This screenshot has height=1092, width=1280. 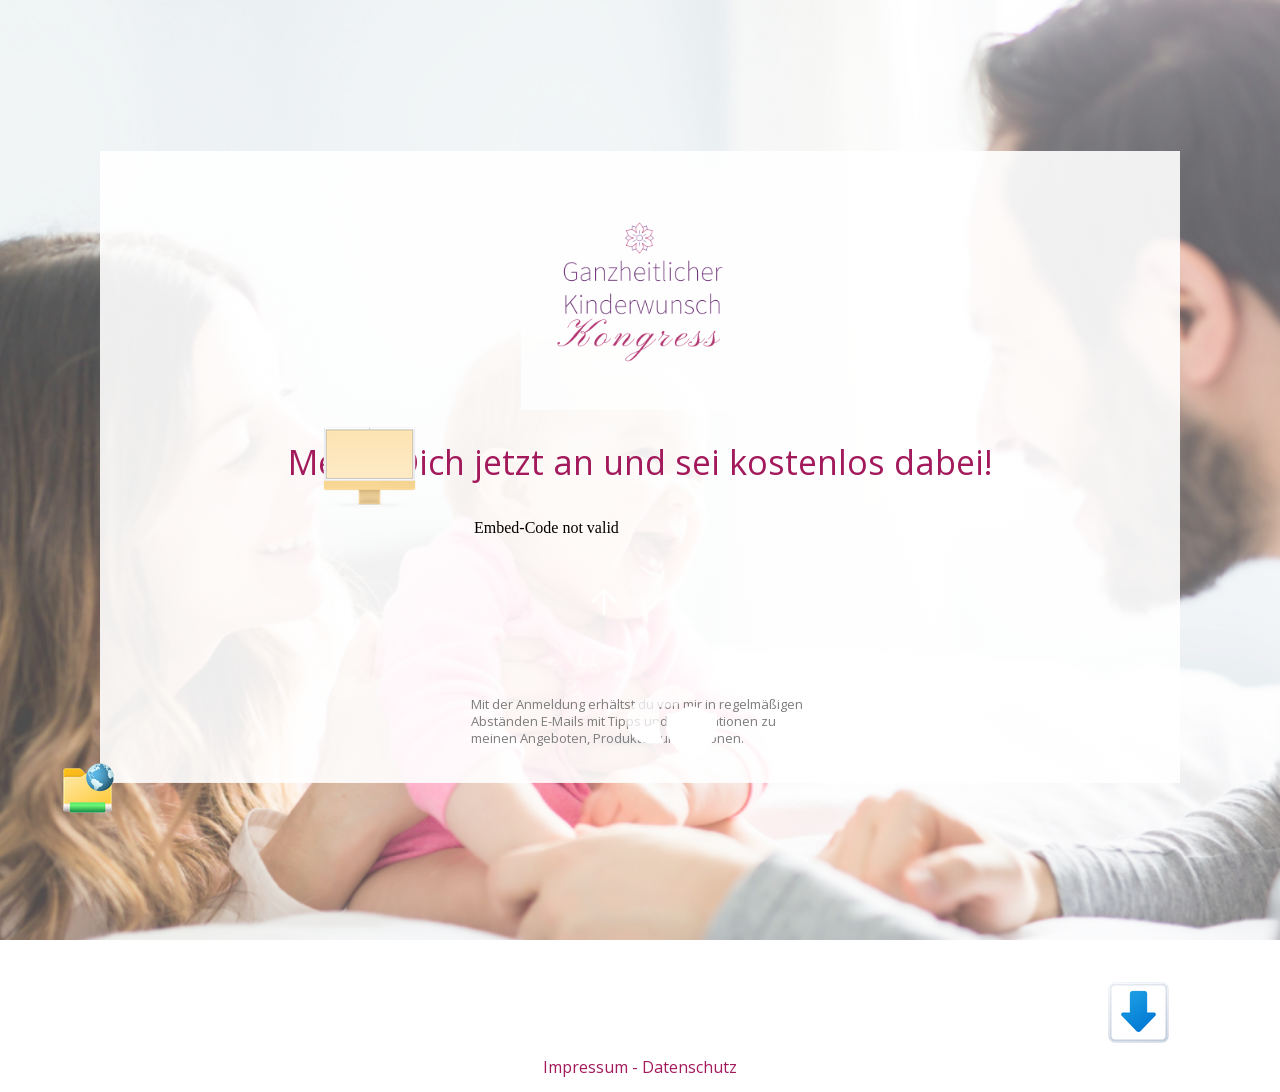 What do you see at coordinates (369, 464) in the screenshot?
I see `represents a yellow iMac device in system preferences` at bounding box center [369, 464].